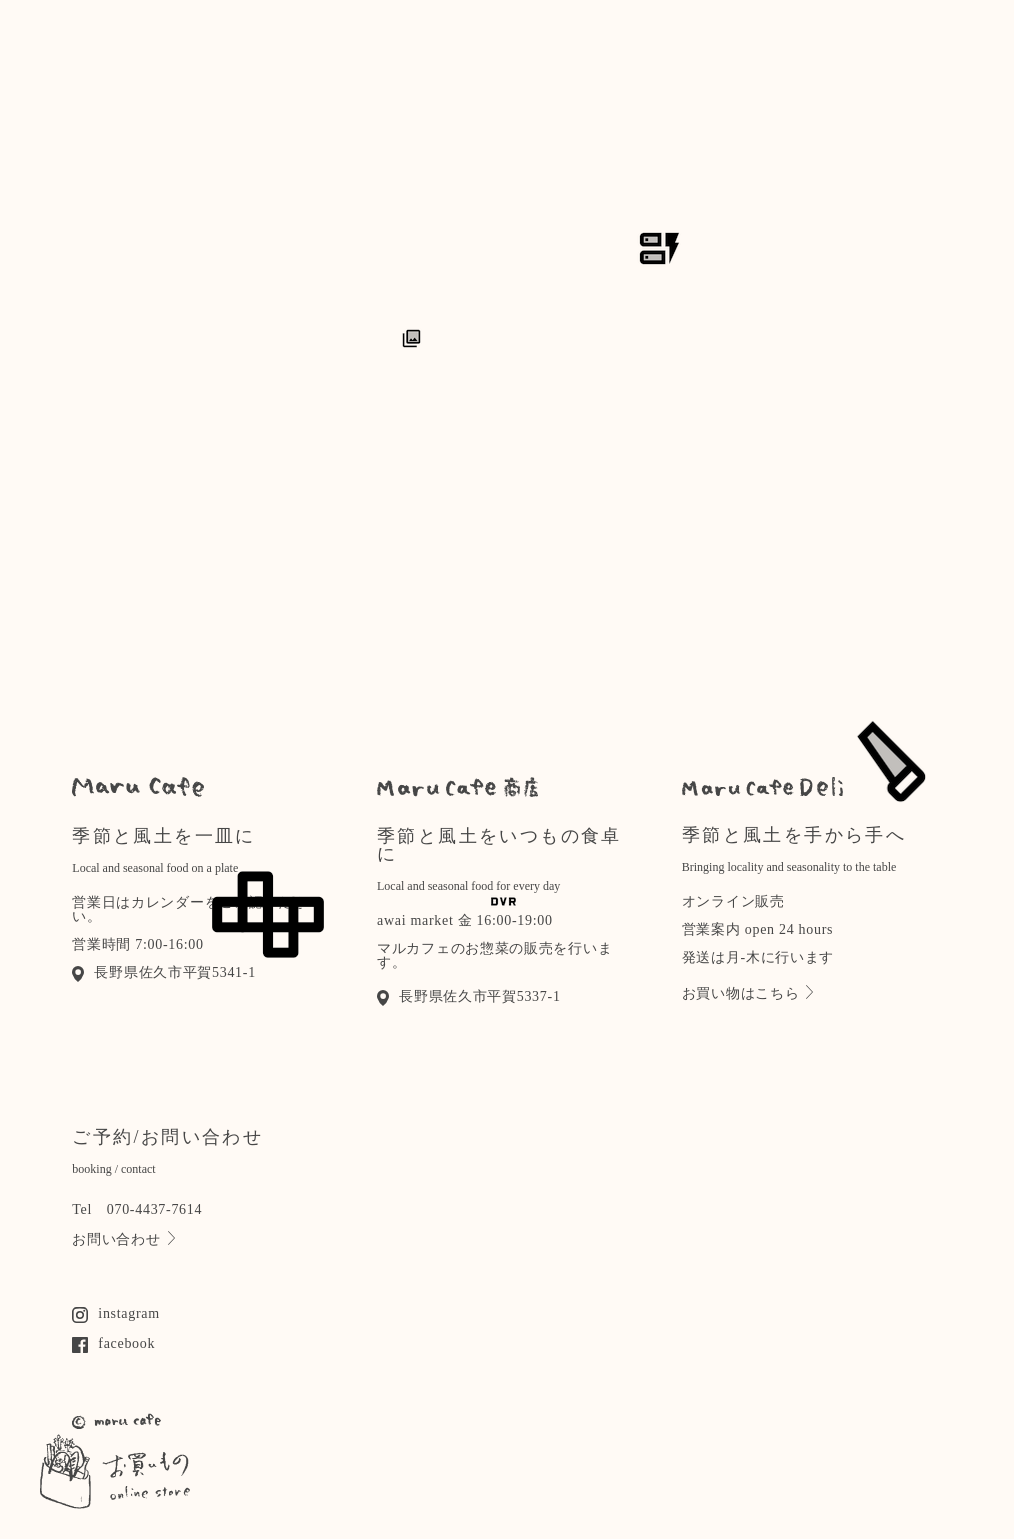 The image size is (1014, 1539). What do you see at coordinates (268, 912) in the screenshot?
I see `view 3d model unfolded net` at bounding box center [268, 912].